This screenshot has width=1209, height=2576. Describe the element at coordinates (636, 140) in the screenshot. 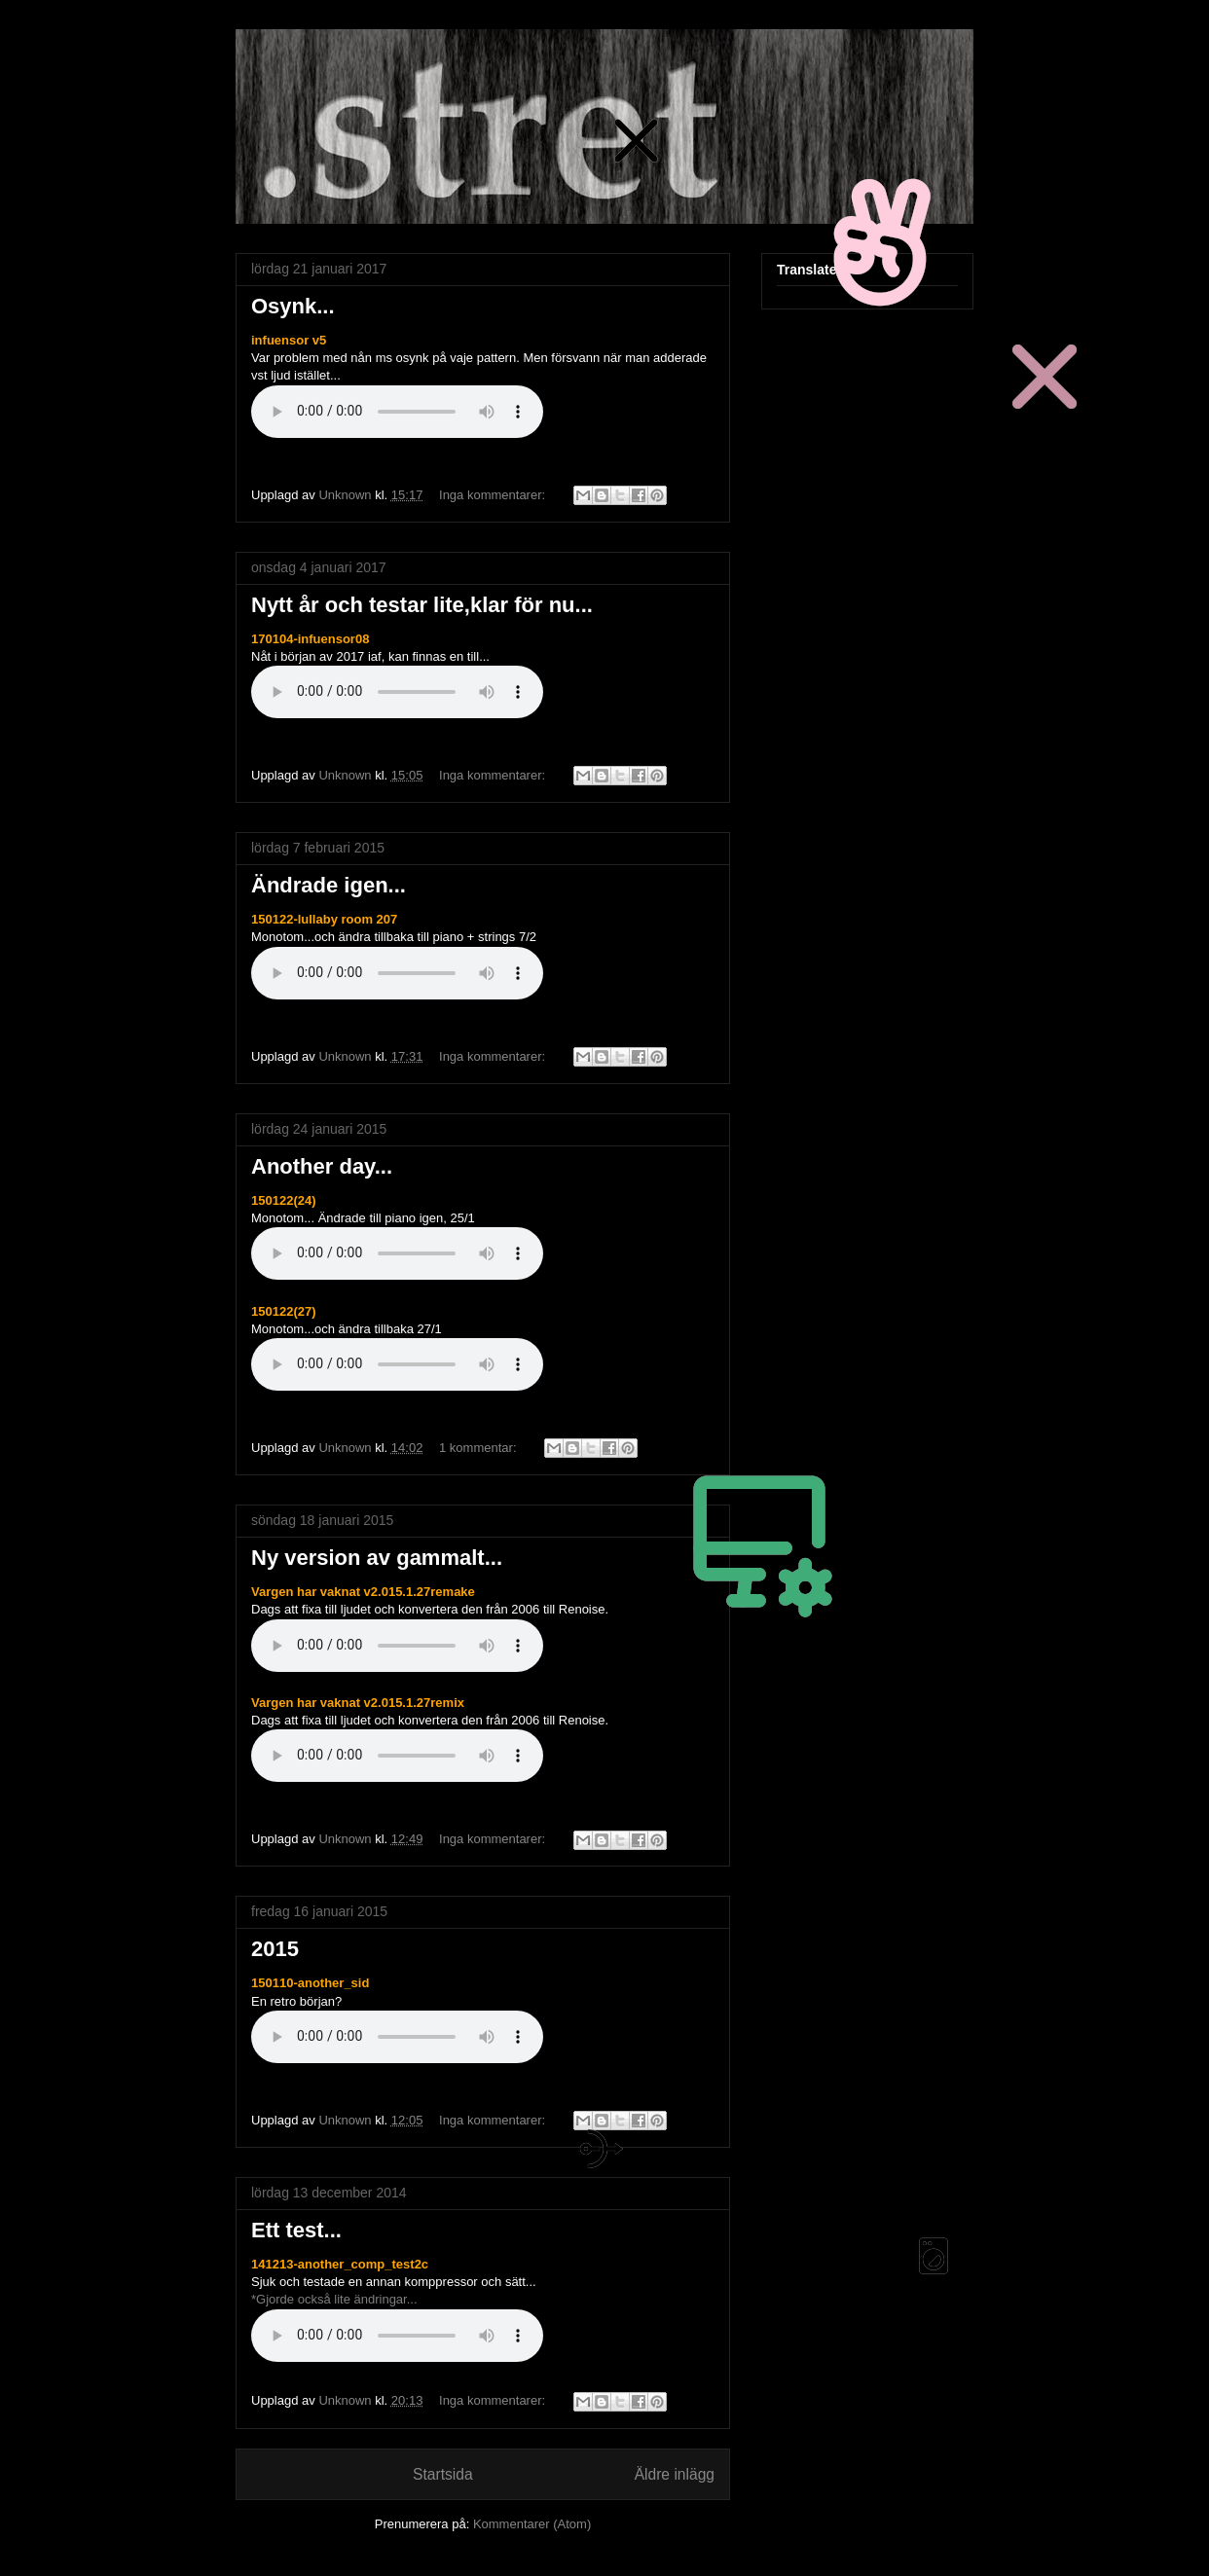

I see `close the current window or dialog` at that location.